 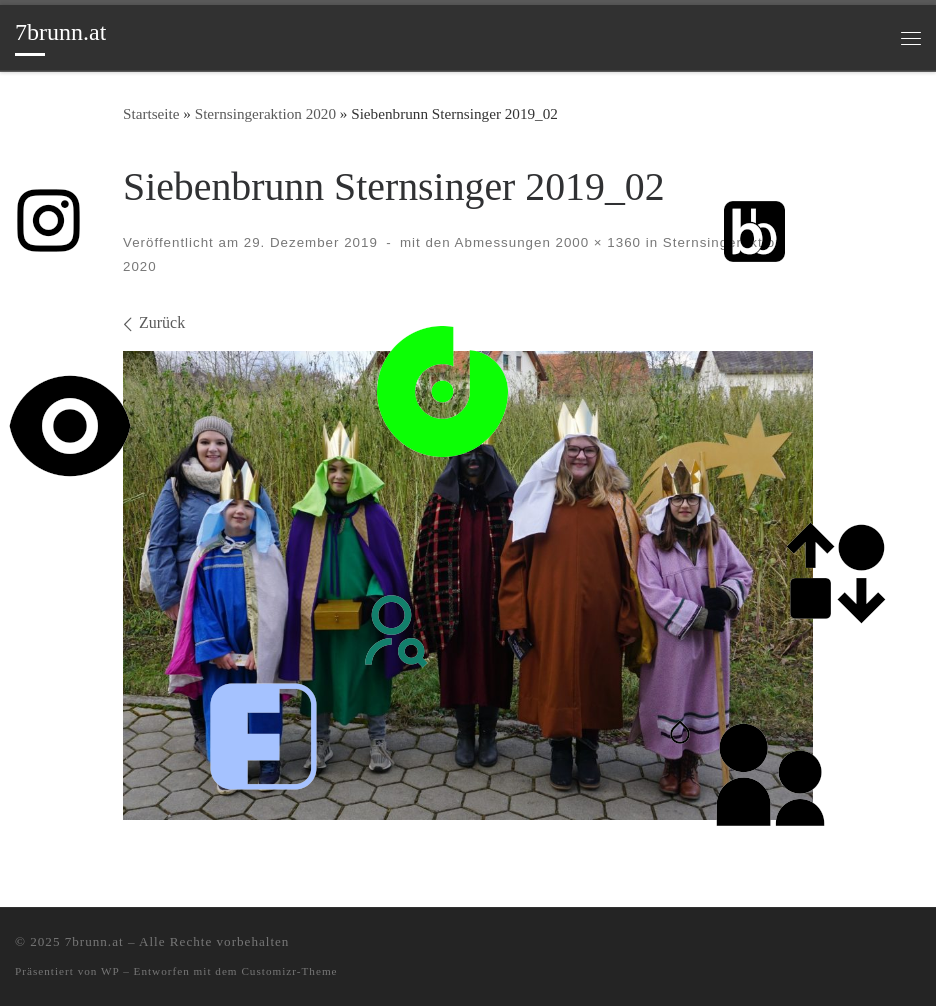 I want to click on view or preview content, so click(x=70, y=426).